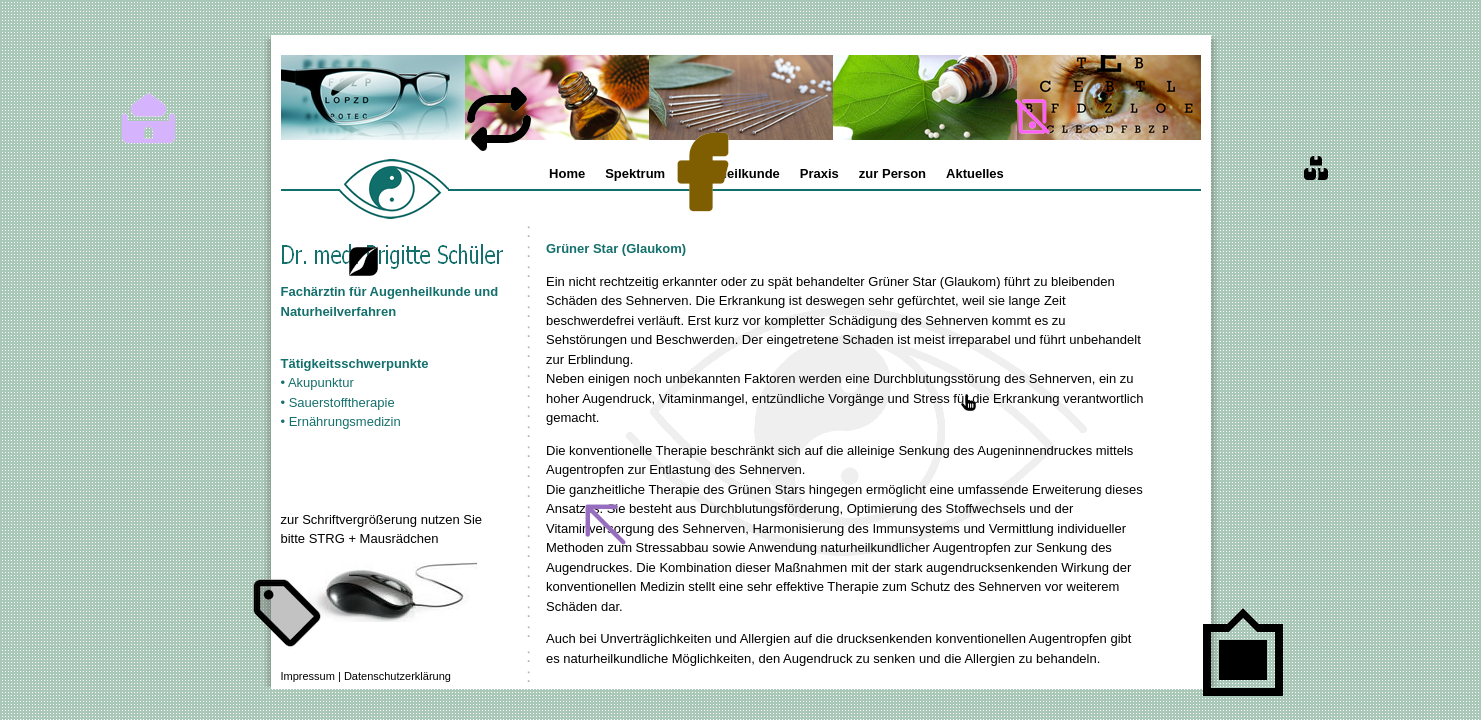 Image resolution: width=1481 pixels, height=720 pixels. I want to click on pied piper company logo, so click(363, 261).